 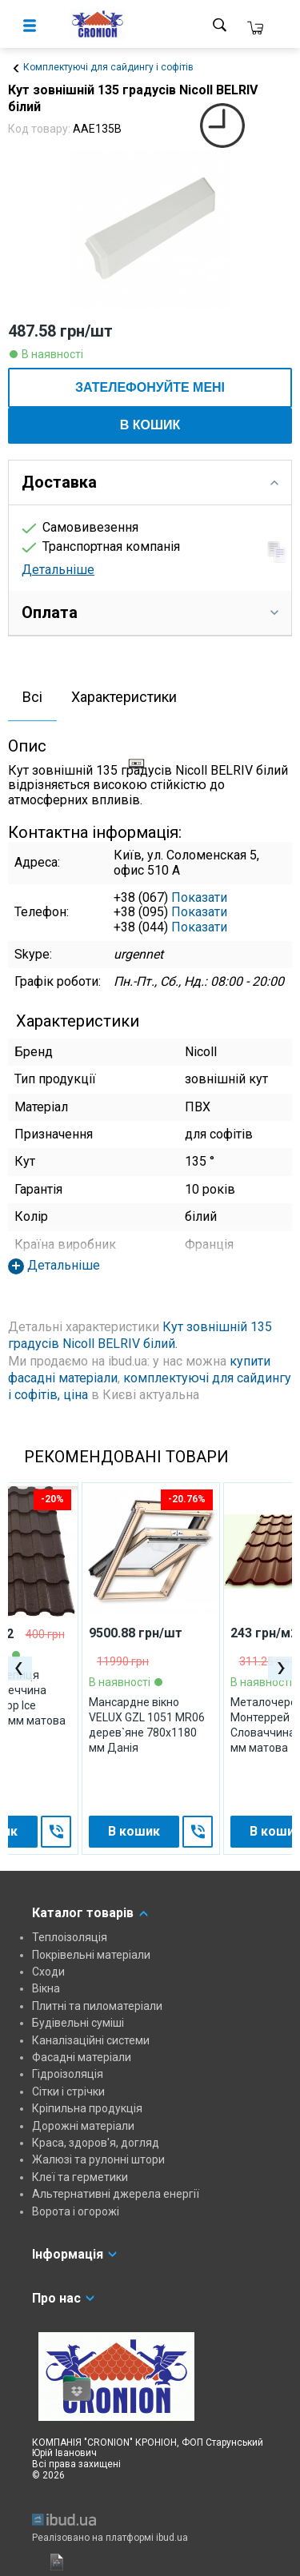 I want to click on open a LabPlot2 data analysis file, so click(x=57, y=2562).